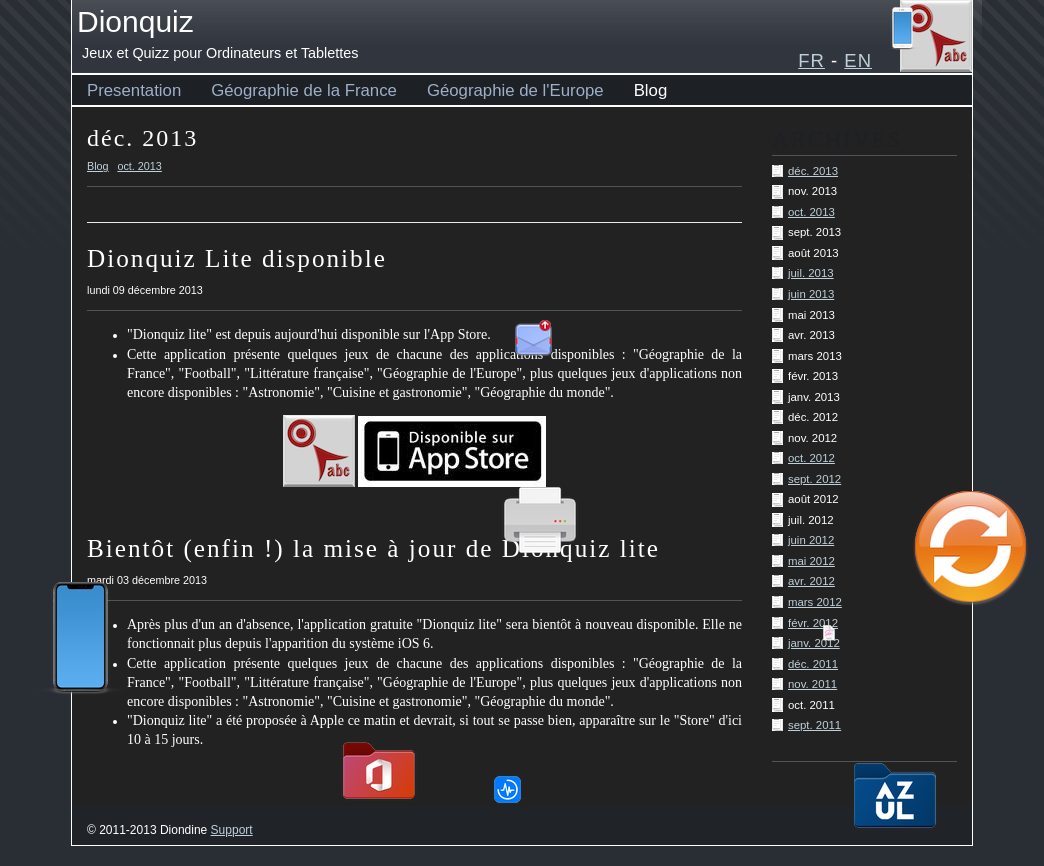 This screenshot has width=1044, height=866. What do you see at coordinates (378, 772) in the screenshot?
I see `open microsoft office documents folder` at bounding box center [378, 772].